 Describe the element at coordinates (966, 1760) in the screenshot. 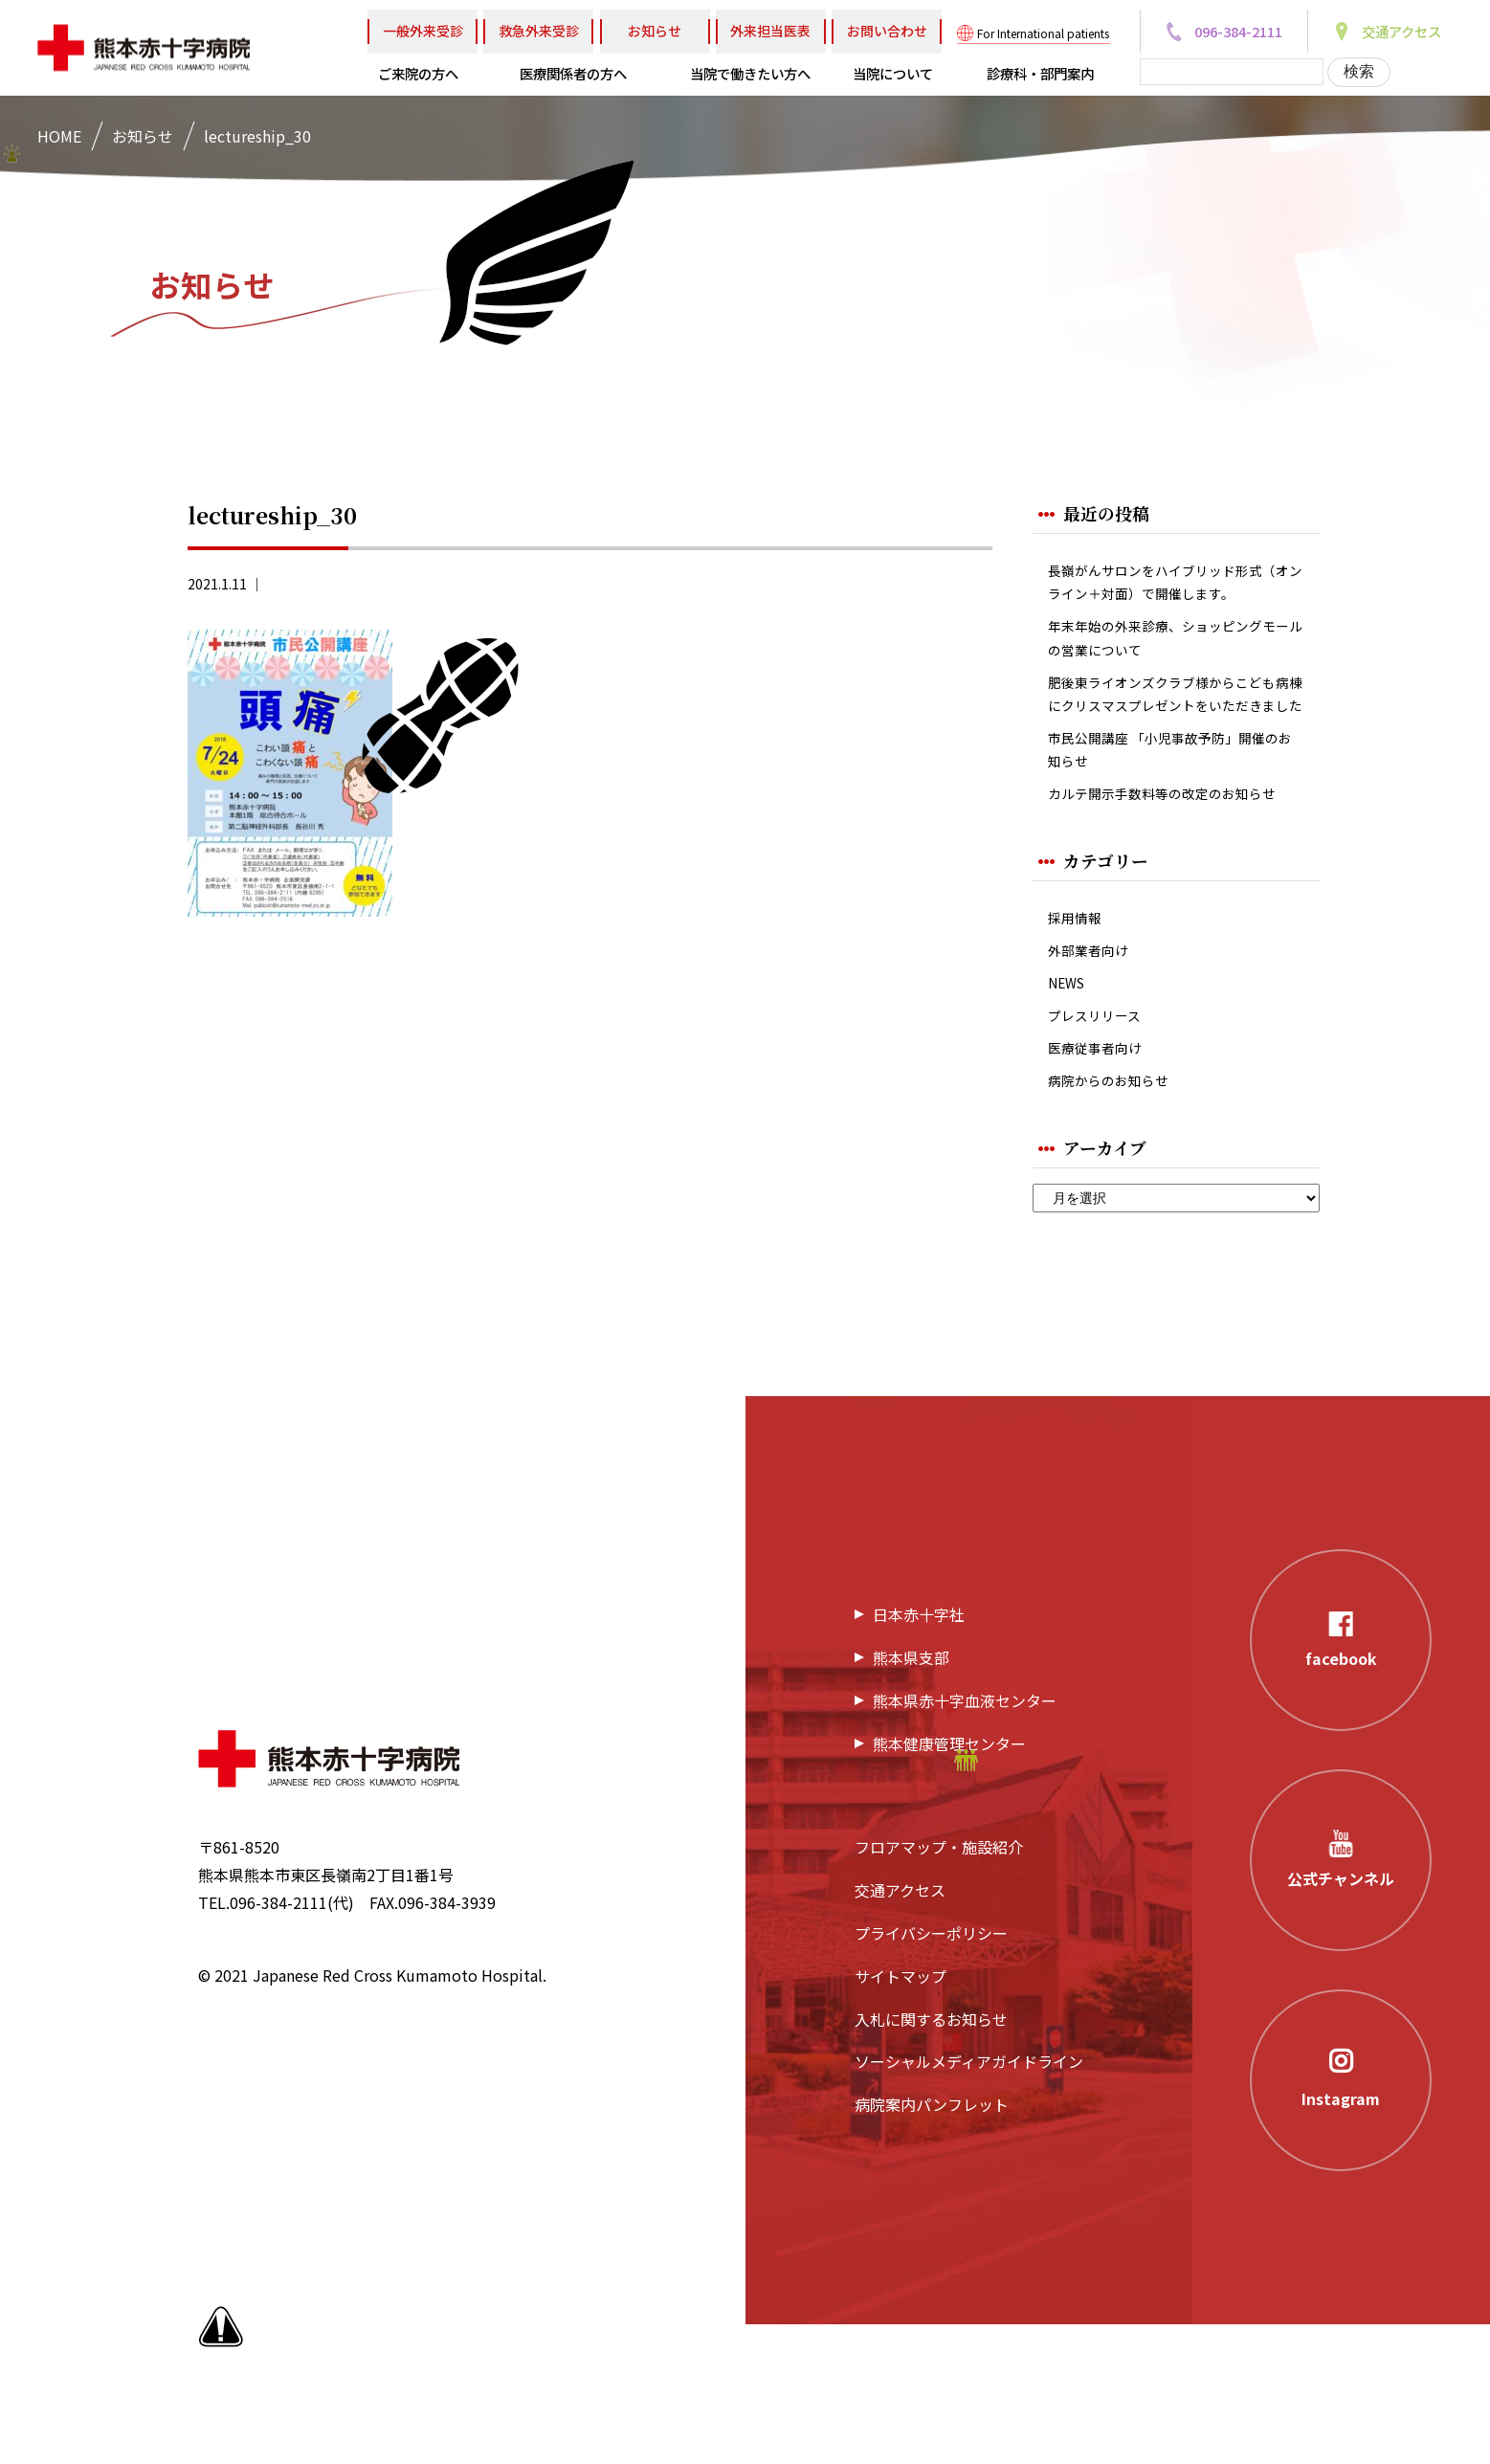

I see `view your friends list` at that location.